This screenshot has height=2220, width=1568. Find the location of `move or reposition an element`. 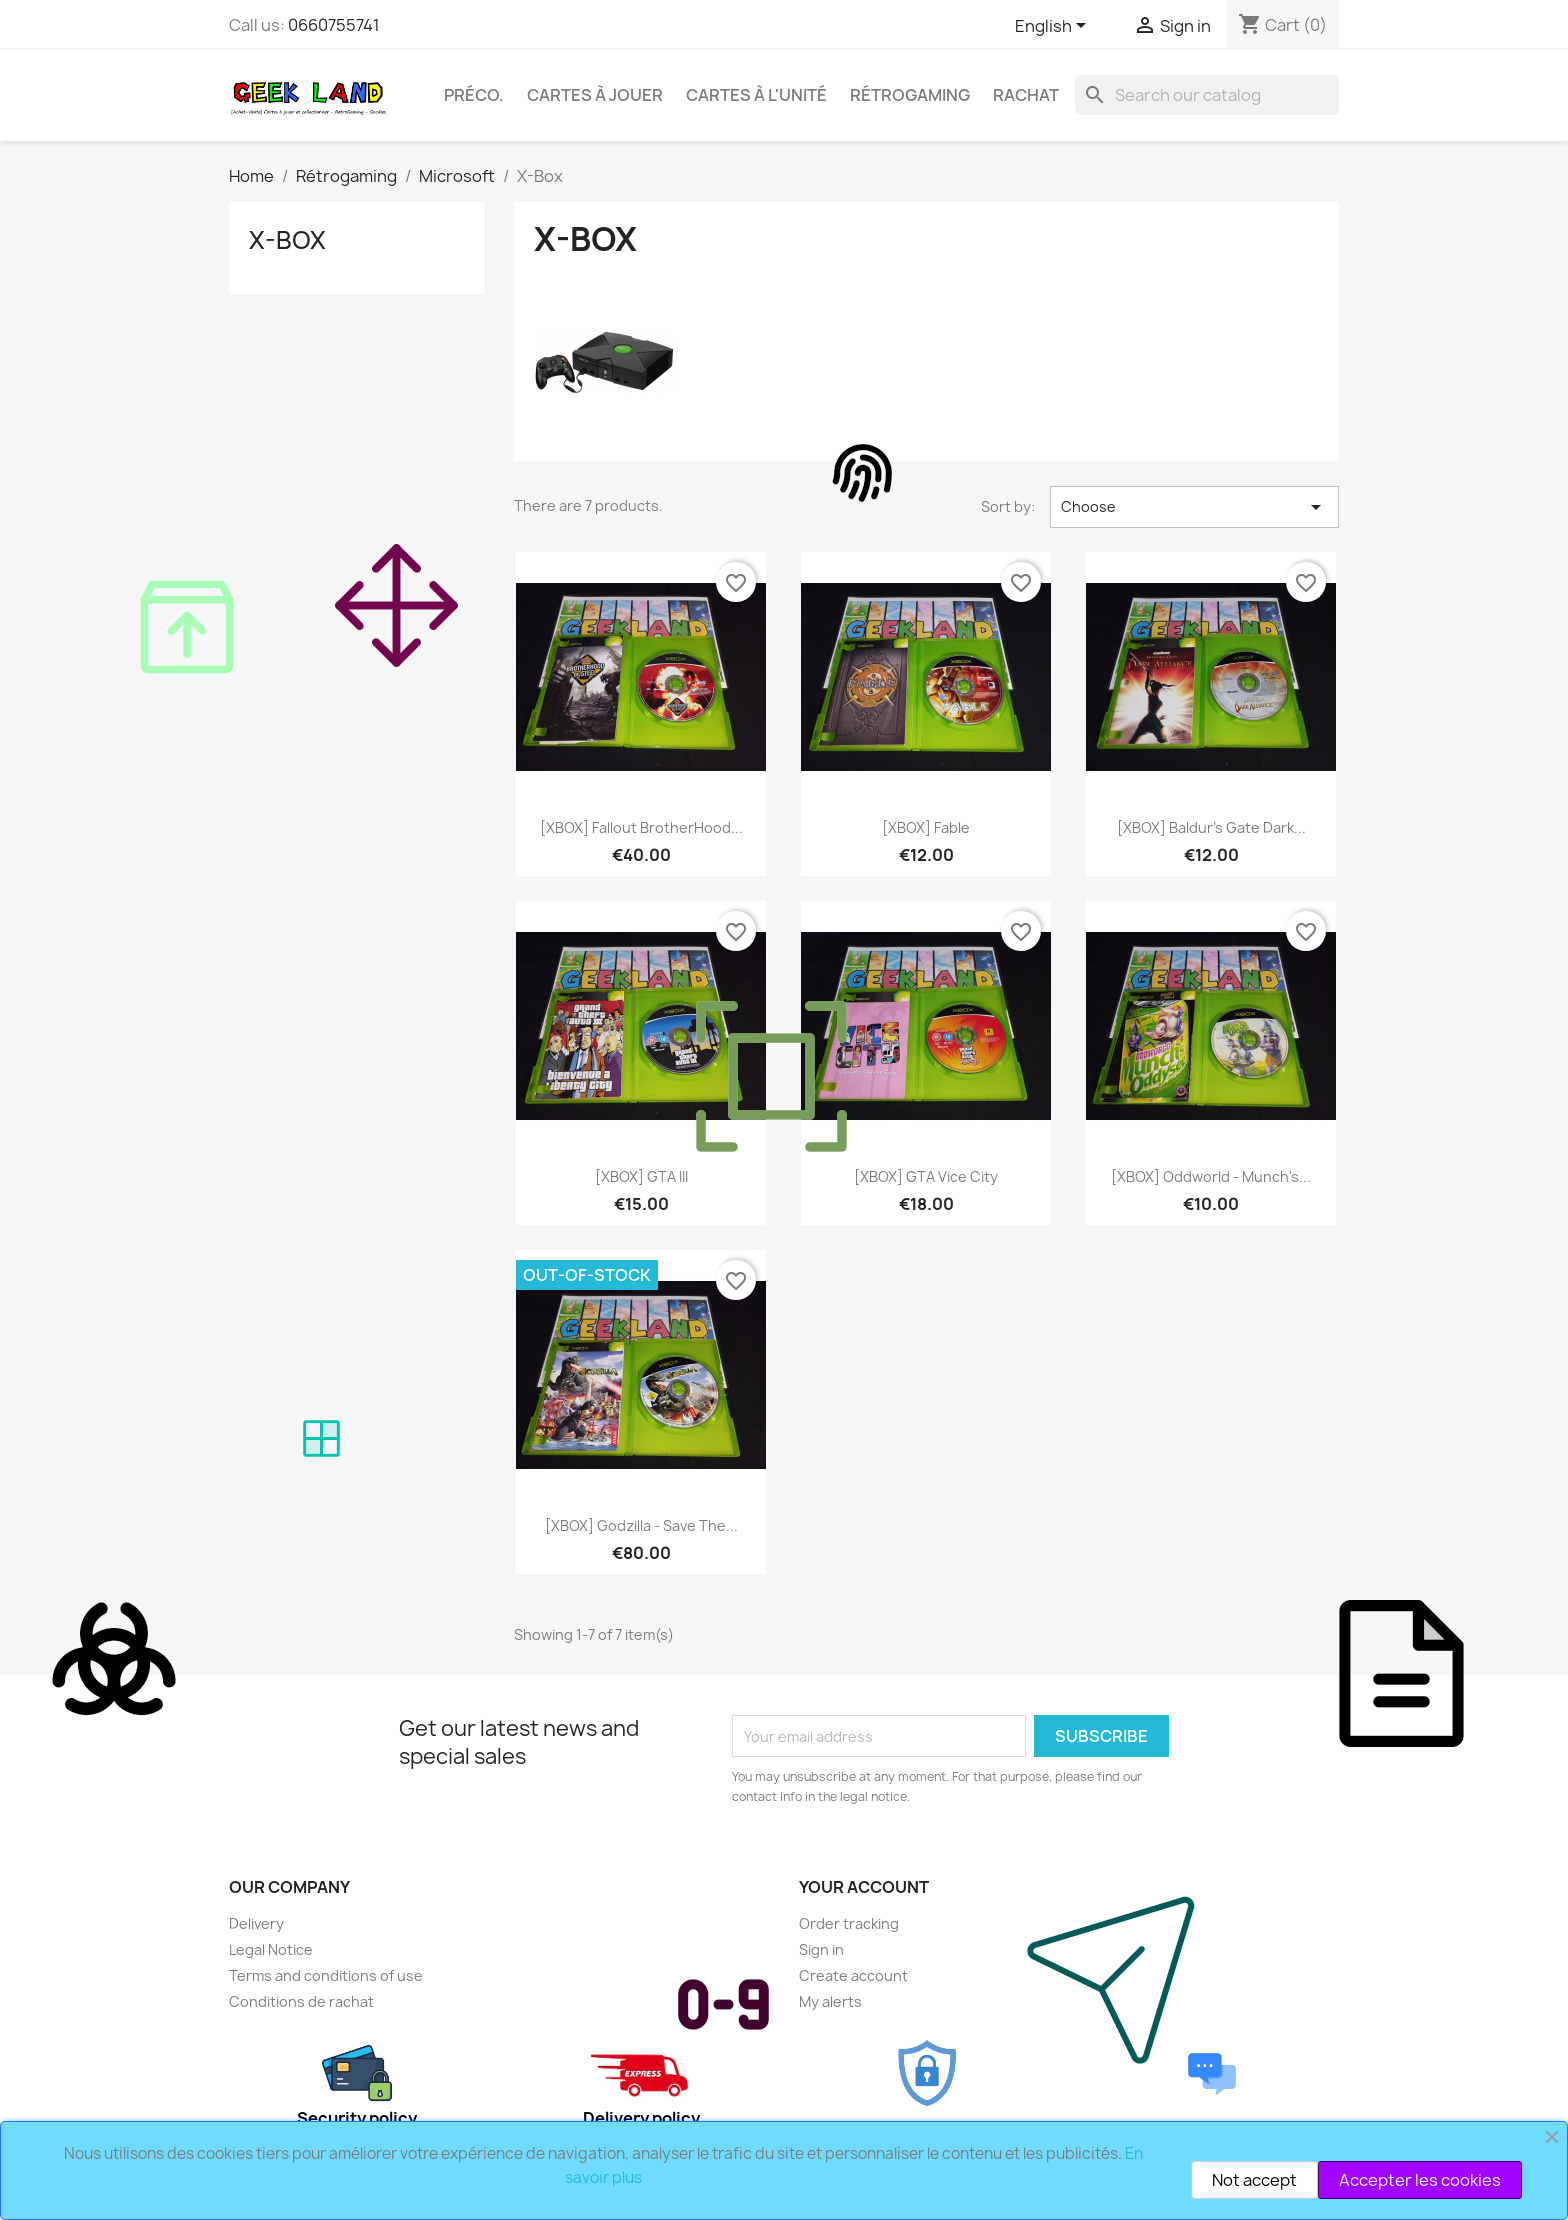

move or reposition an element is located at coordinates (396, 605).